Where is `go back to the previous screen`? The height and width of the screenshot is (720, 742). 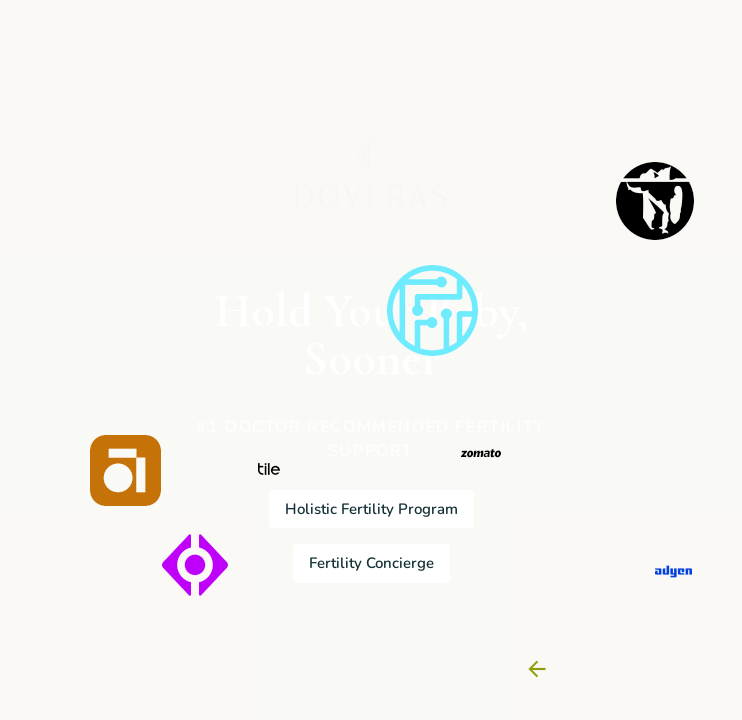 go back to the previous screen is located at coordinates (537, 669).